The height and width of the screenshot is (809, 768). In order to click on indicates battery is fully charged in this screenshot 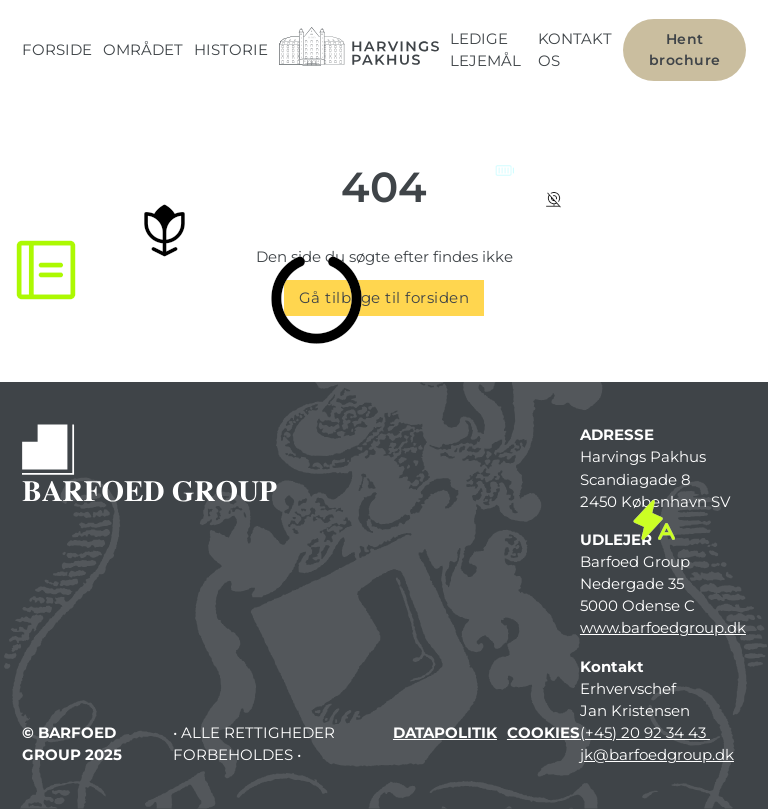, I will do `click(504, 170)`.